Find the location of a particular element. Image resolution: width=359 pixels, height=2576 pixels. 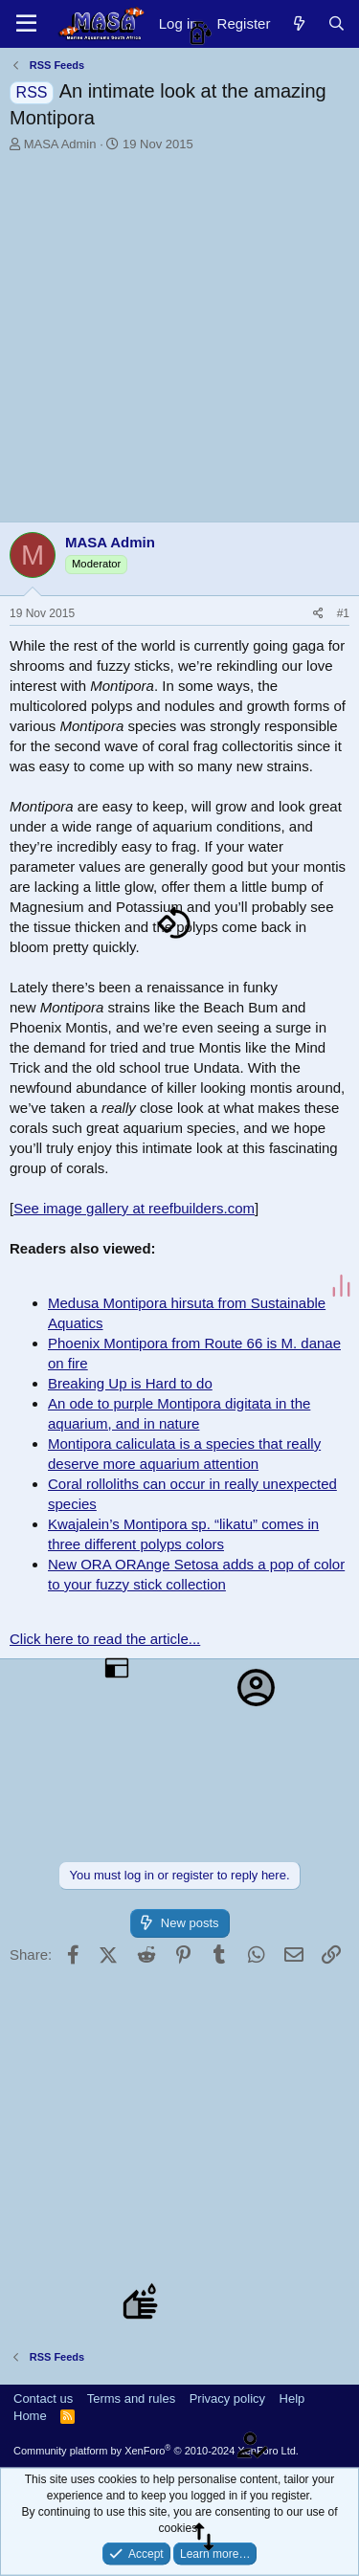

access hand sanitizer station information is located at coordinates (199, 33).